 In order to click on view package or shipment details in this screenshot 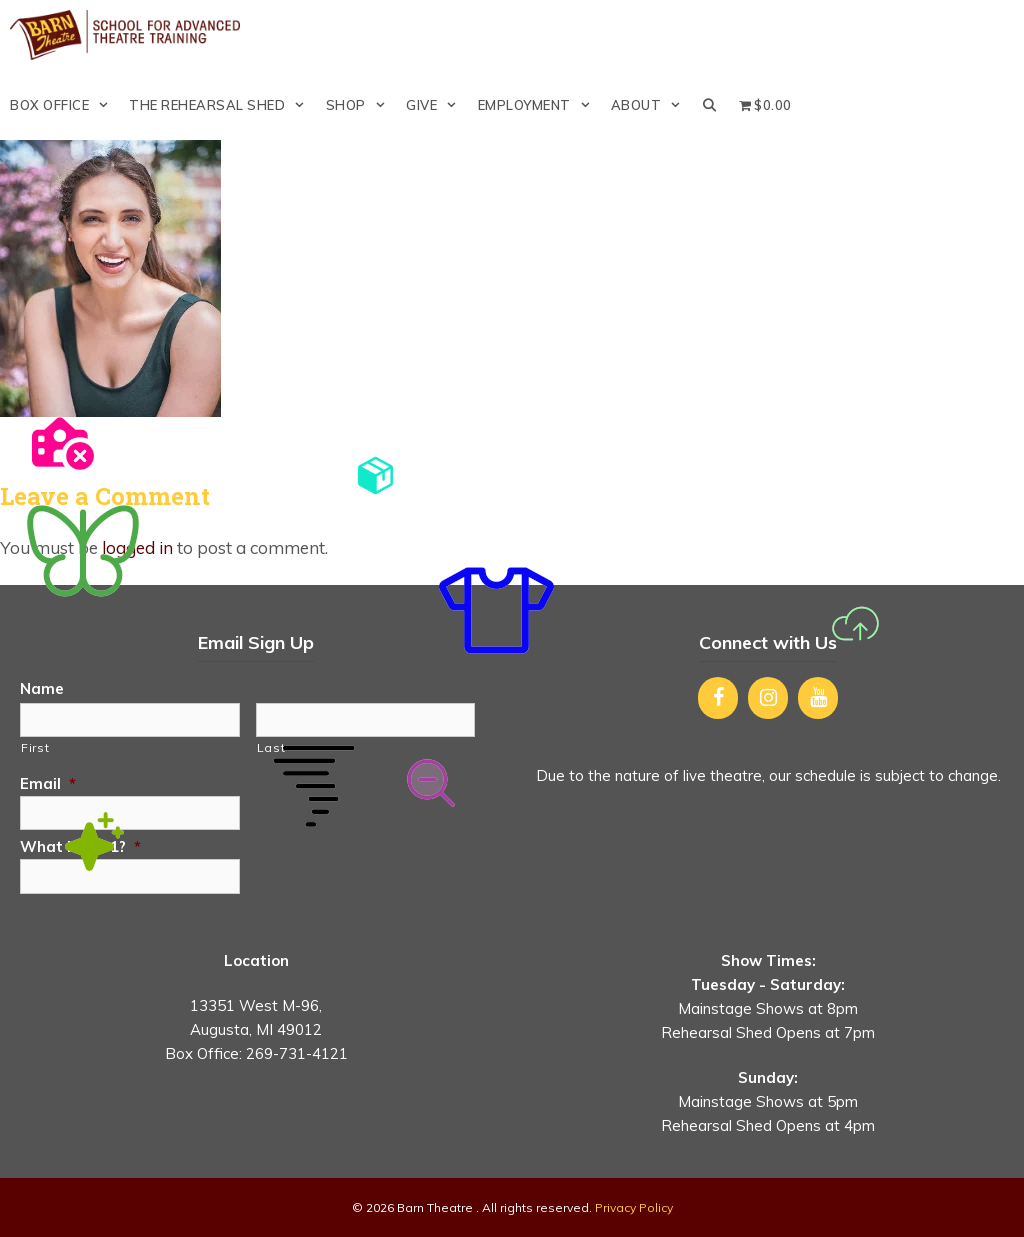, I will do `click(375, 475)`.